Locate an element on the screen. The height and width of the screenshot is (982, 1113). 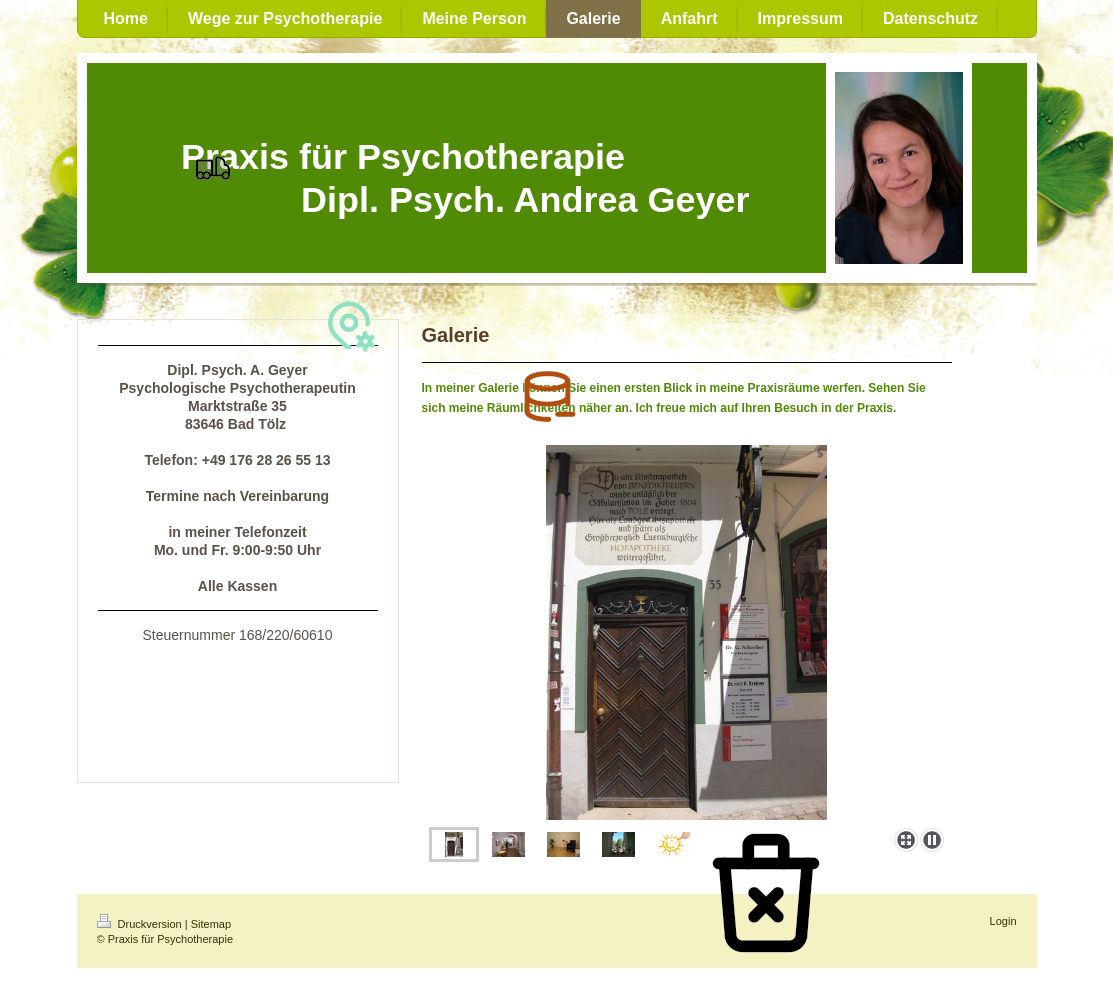
permanently delete an item is located at coordinates (766, 893).